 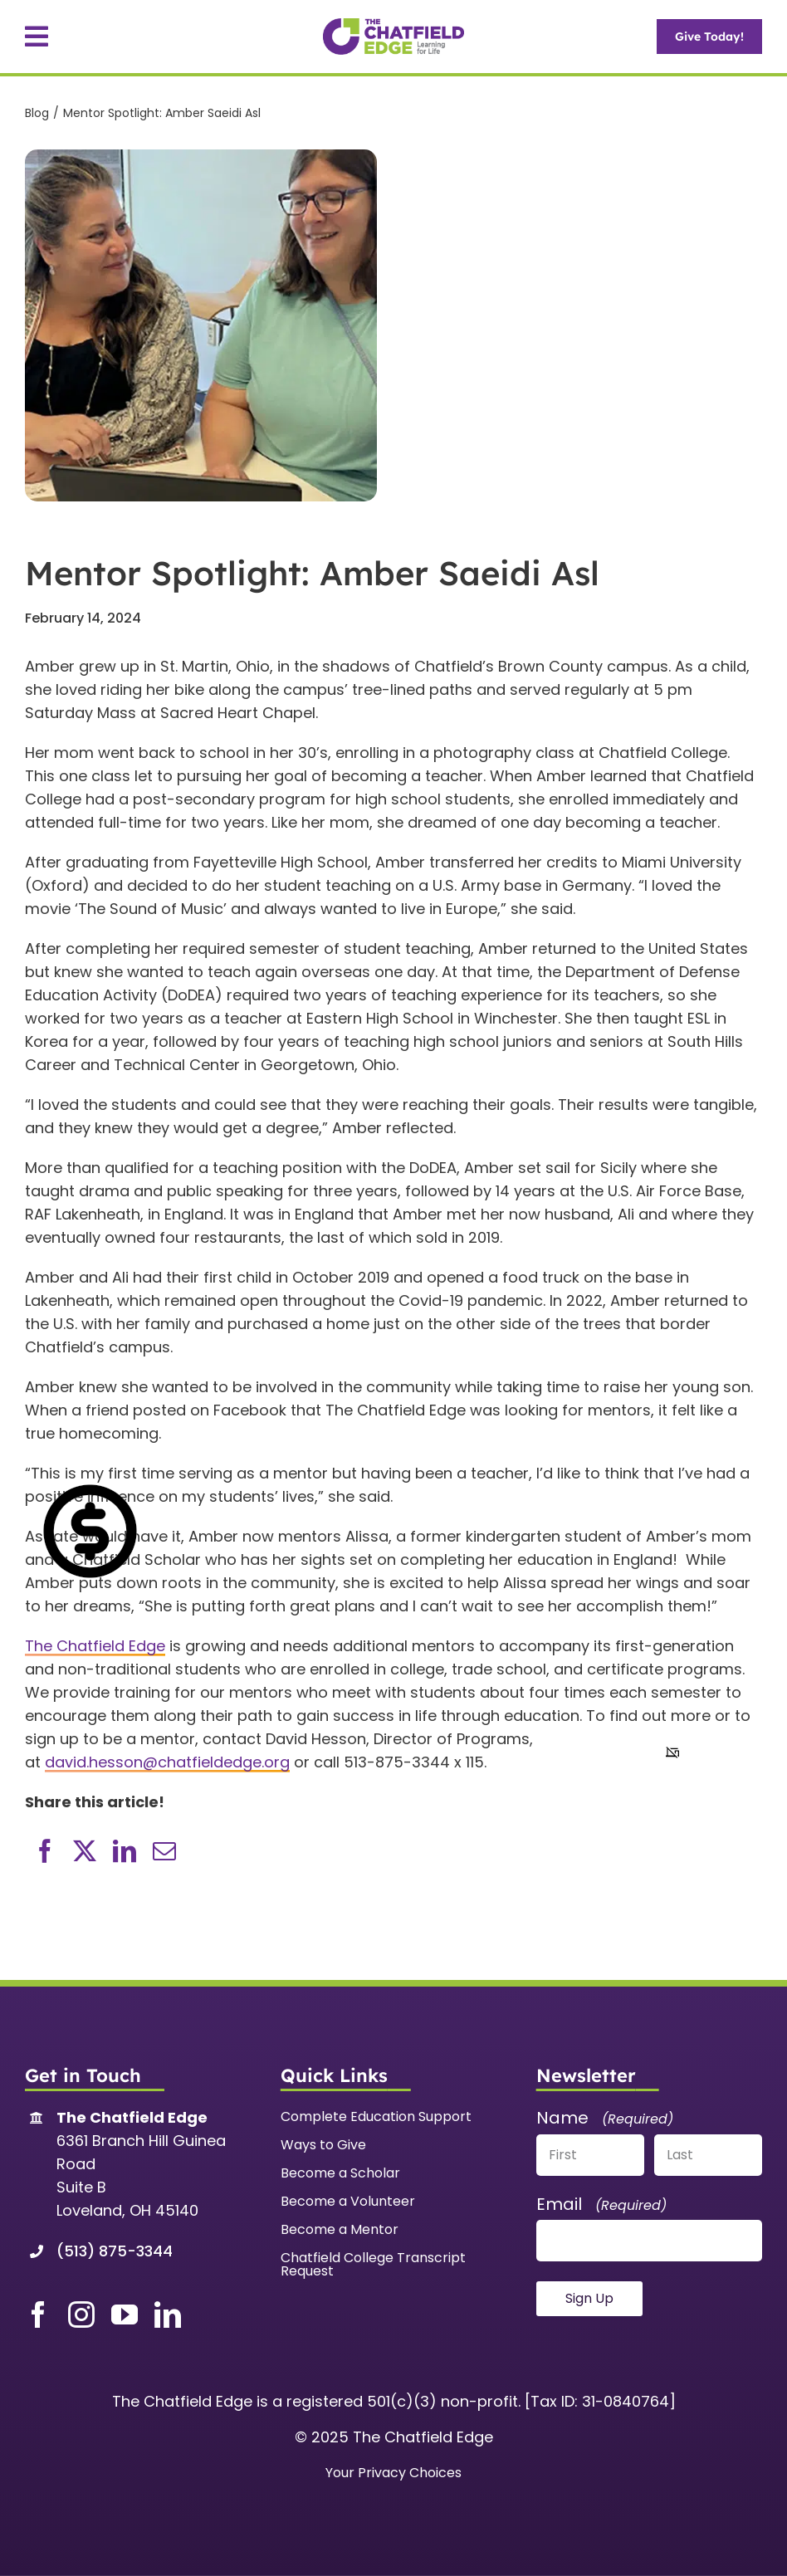 What do you see at coordinates (672, 1752) in the screenshot?
I see `device connection unavailable or disabled` at bounding box center [672, 1752].